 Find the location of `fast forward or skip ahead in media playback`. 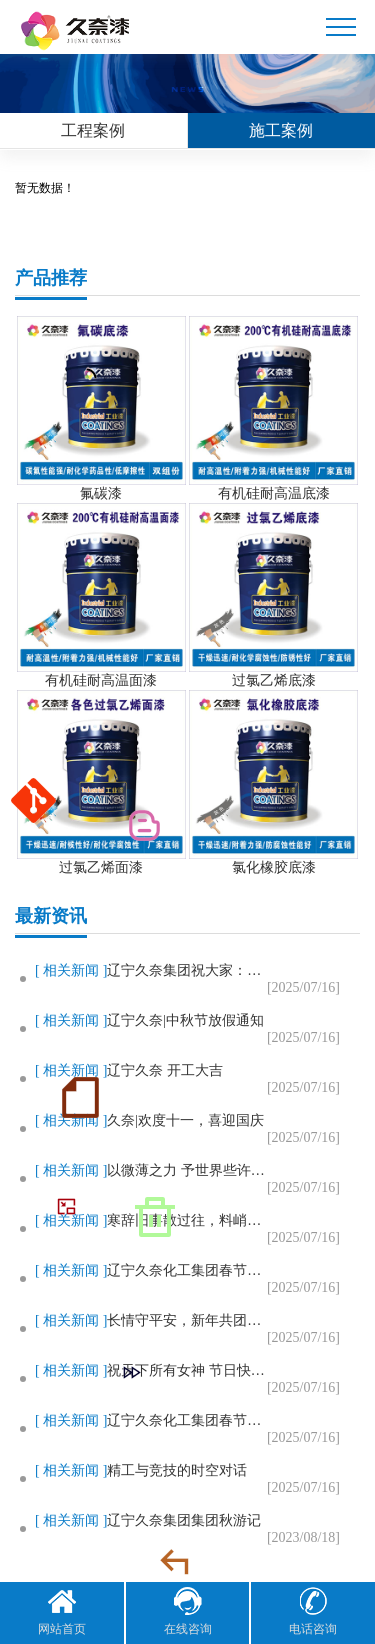

fast forward or skip ahead in media playback is located at coordinates (131, 1372).